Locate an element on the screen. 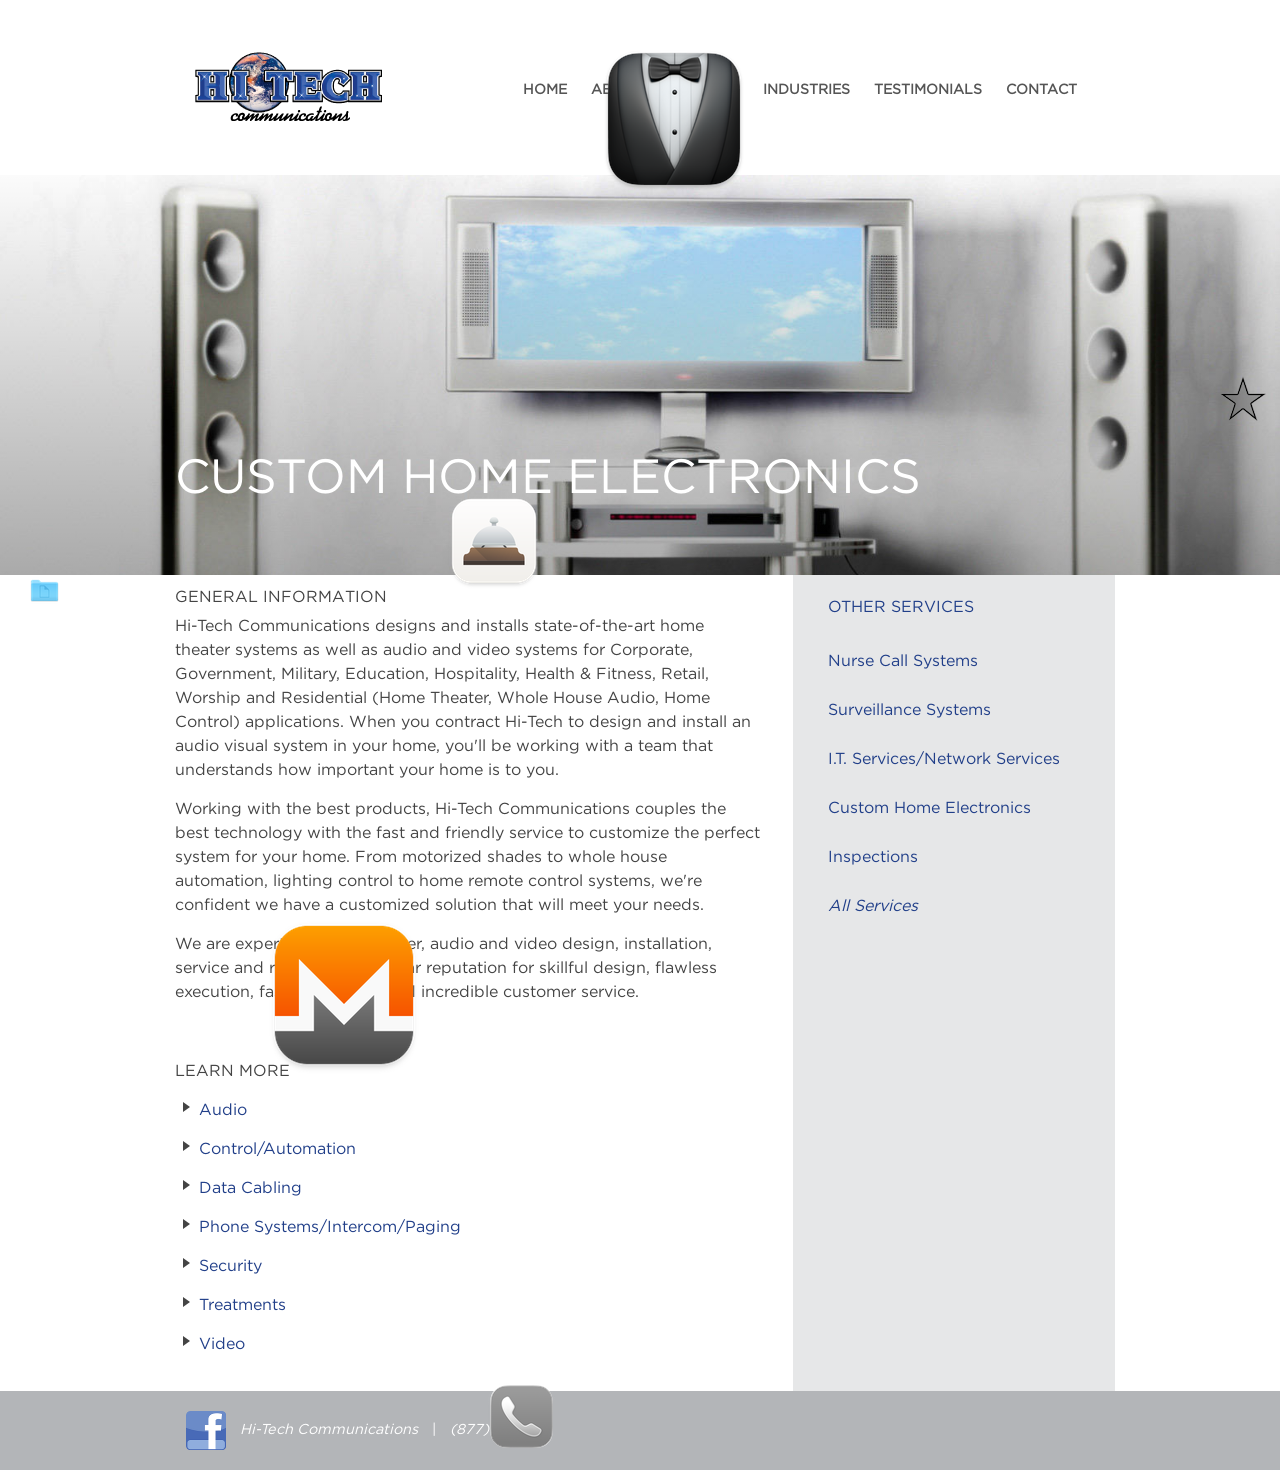 This screenshot has height=1470, width=1280. open the phone app to make a call is located at coordinates (521, 1416).